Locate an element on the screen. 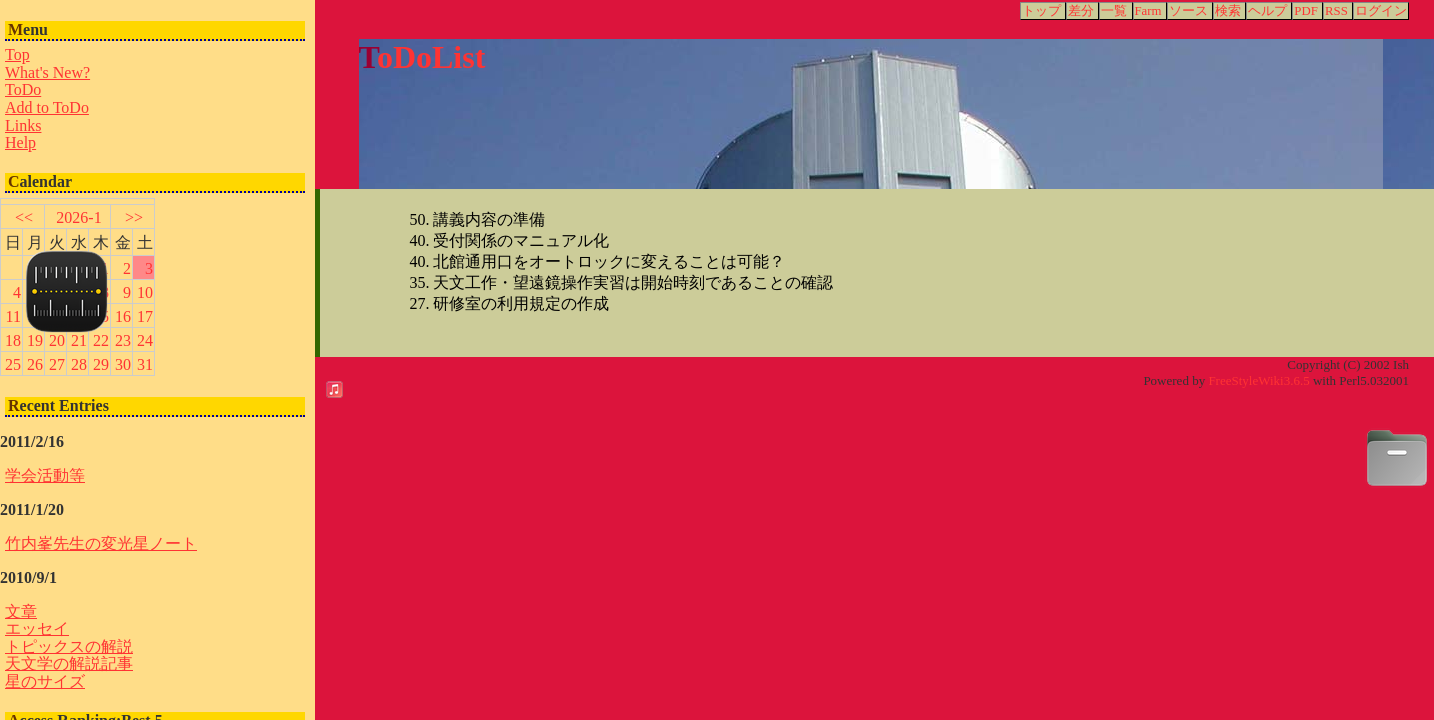 This screenshot has width=1434, height=720. open the music app is located at coordinates (334, 389).